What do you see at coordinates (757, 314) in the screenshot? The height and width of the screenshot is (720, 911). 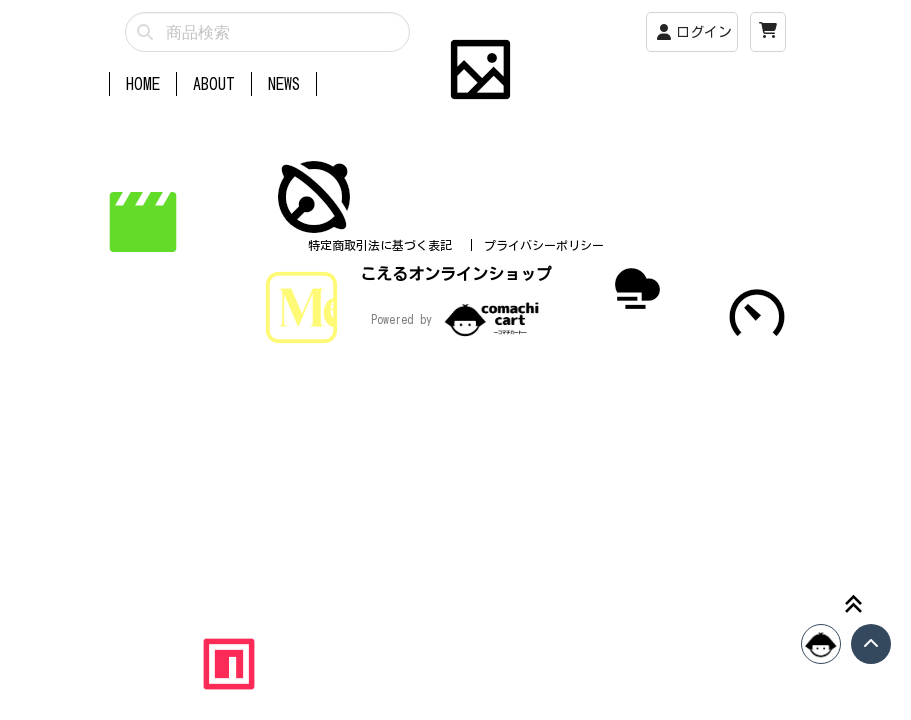 I see `reduce playback speed` at bounding box center [757, 314].